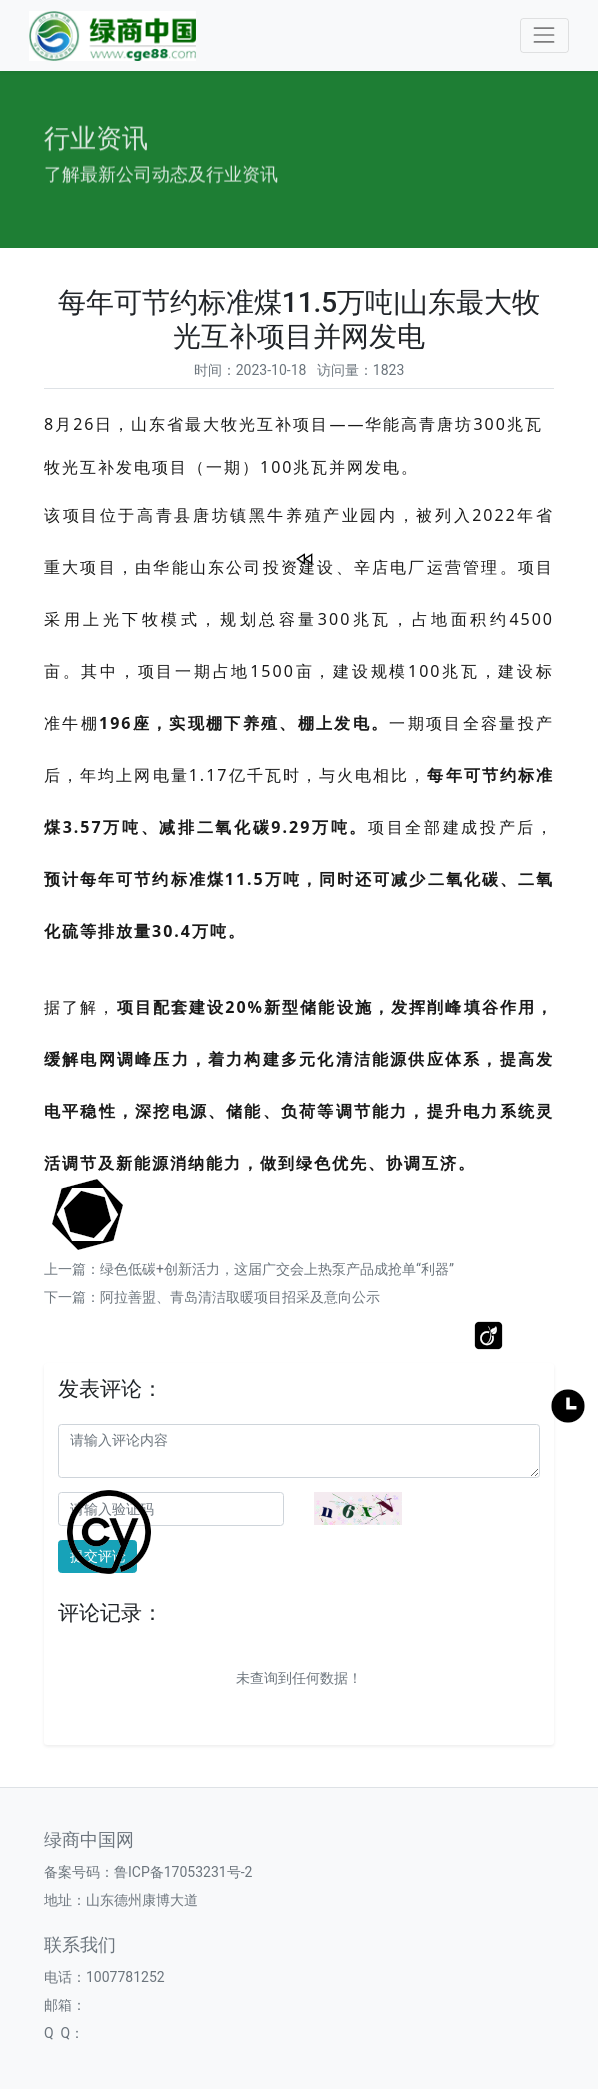  Describe the element at coordinates (87, 1214) in the screenshot. I see `open graphite application` at that location.